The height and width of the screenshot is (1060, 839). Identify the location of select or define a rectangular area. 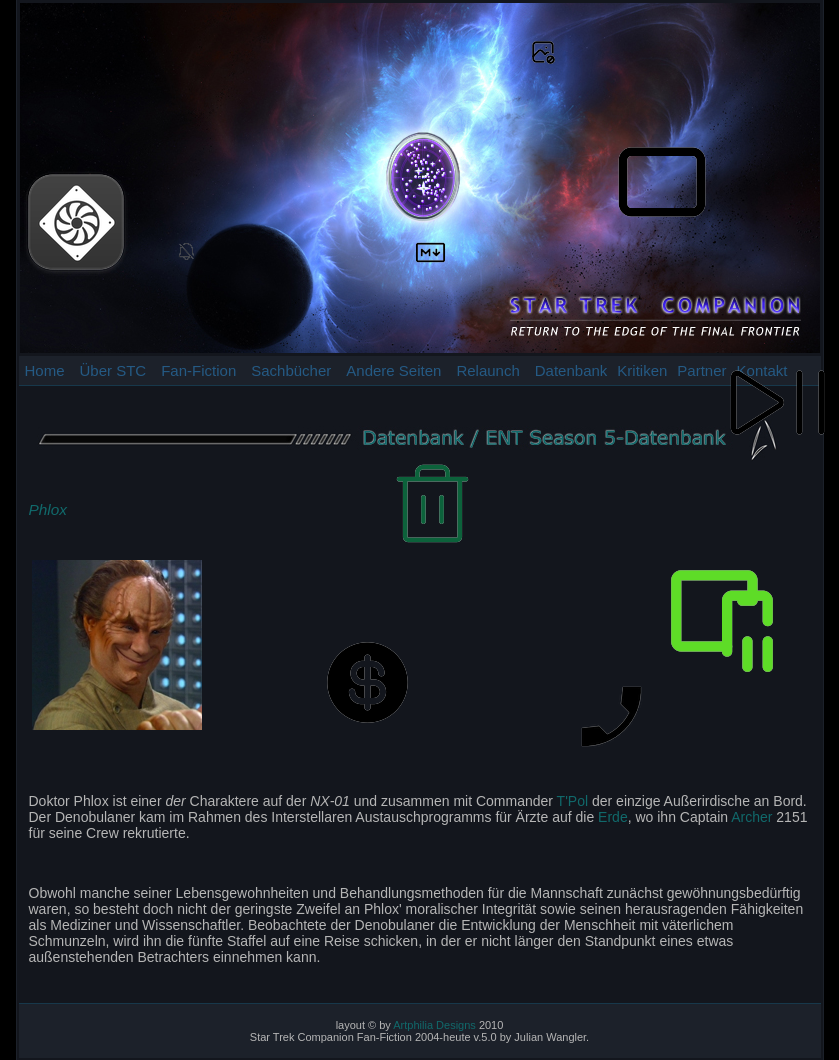
(662, 182).